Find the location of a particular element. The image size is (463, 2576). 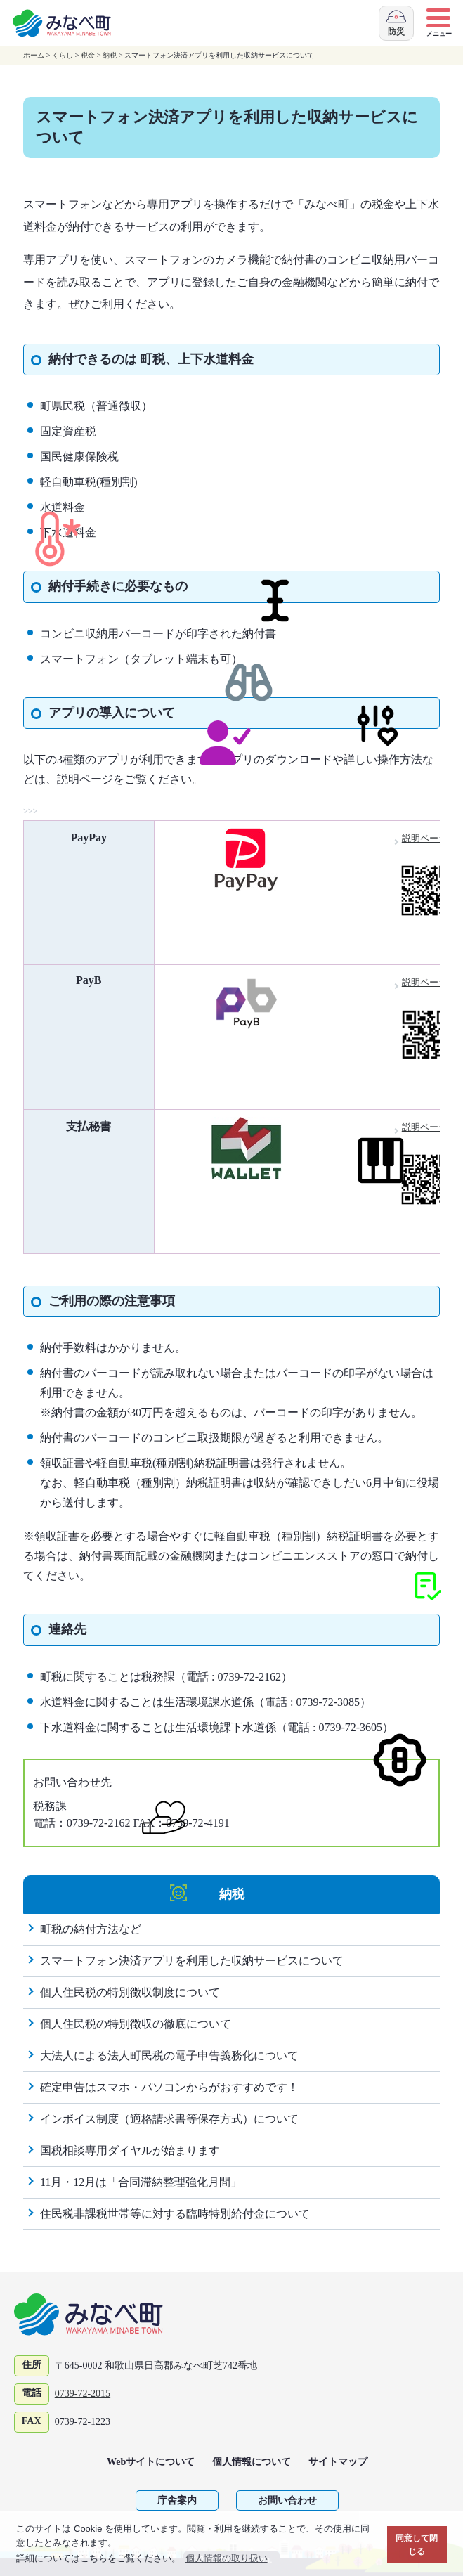

text input field is active is located at coordinates (275, 600).